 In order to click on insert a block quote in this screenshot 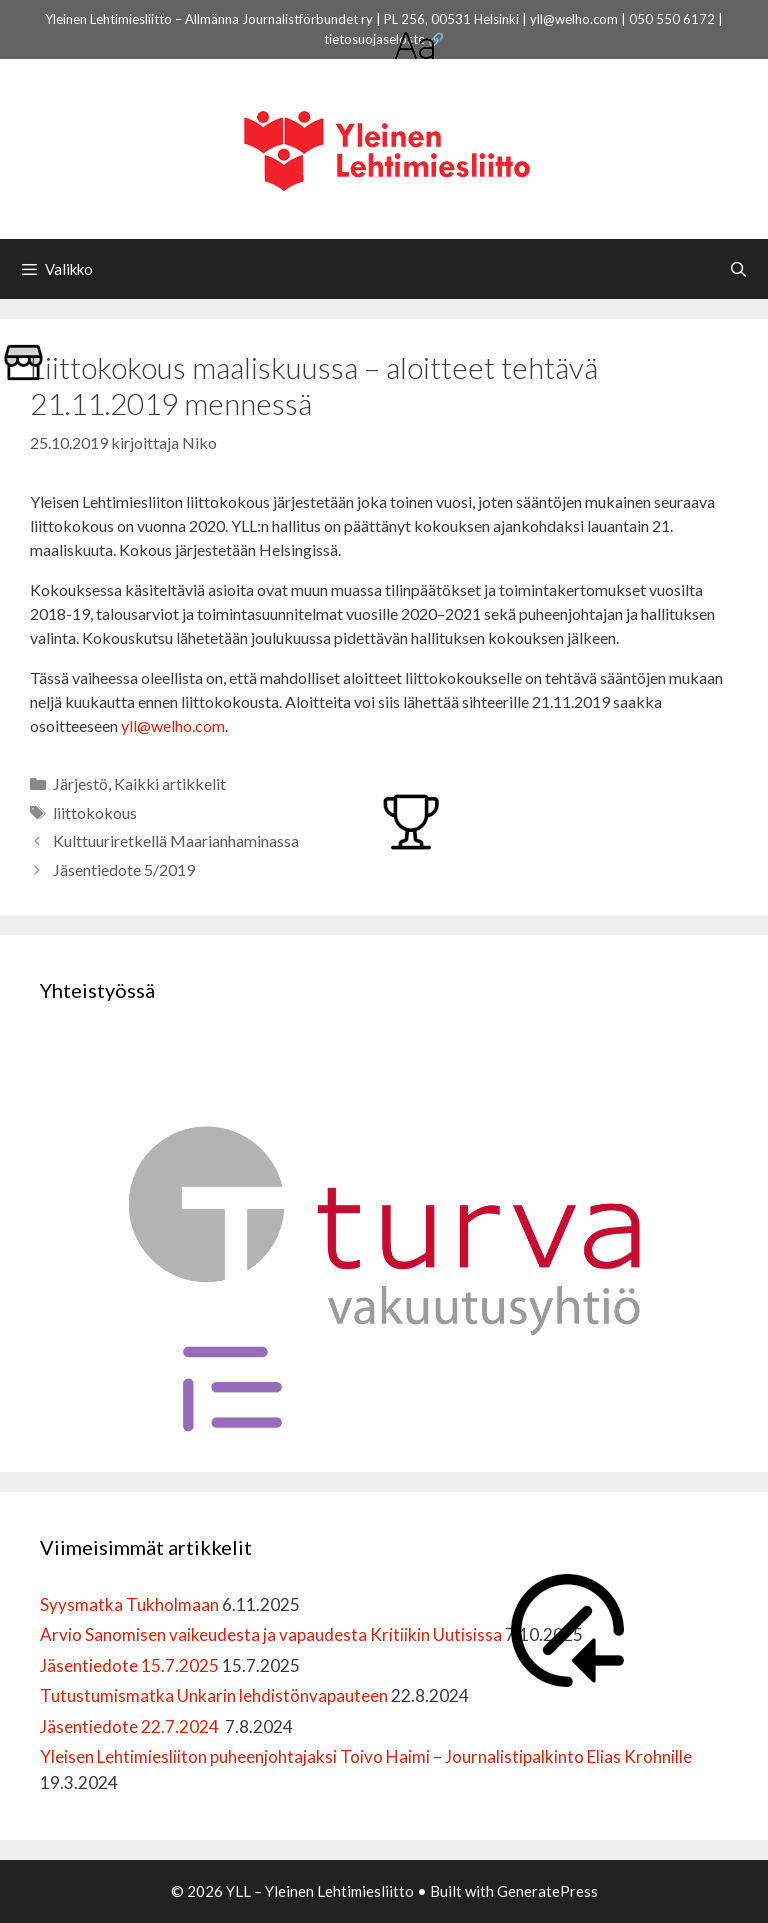, I will do `click(232, 1385)`.